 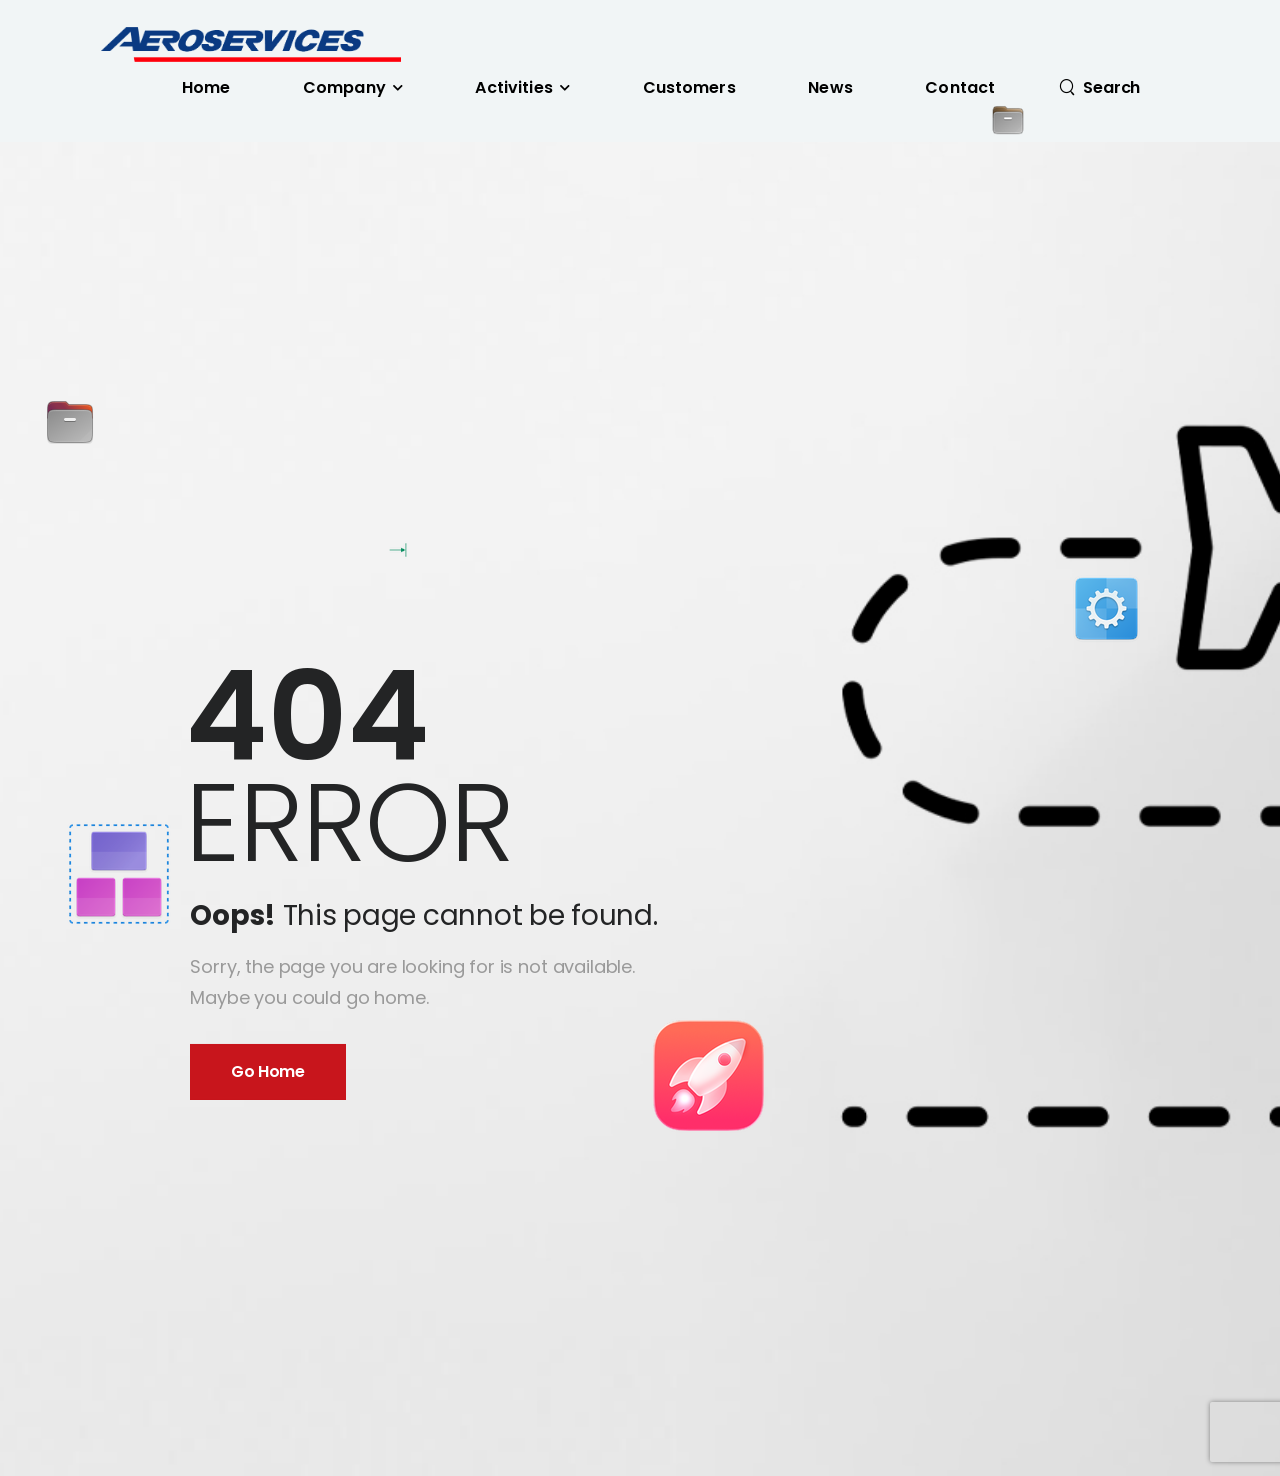 What do you see at coordinates (398, 550) in the screenshot?
I see `go to the last item in a list or sequence` at bounding box center [398, 550].